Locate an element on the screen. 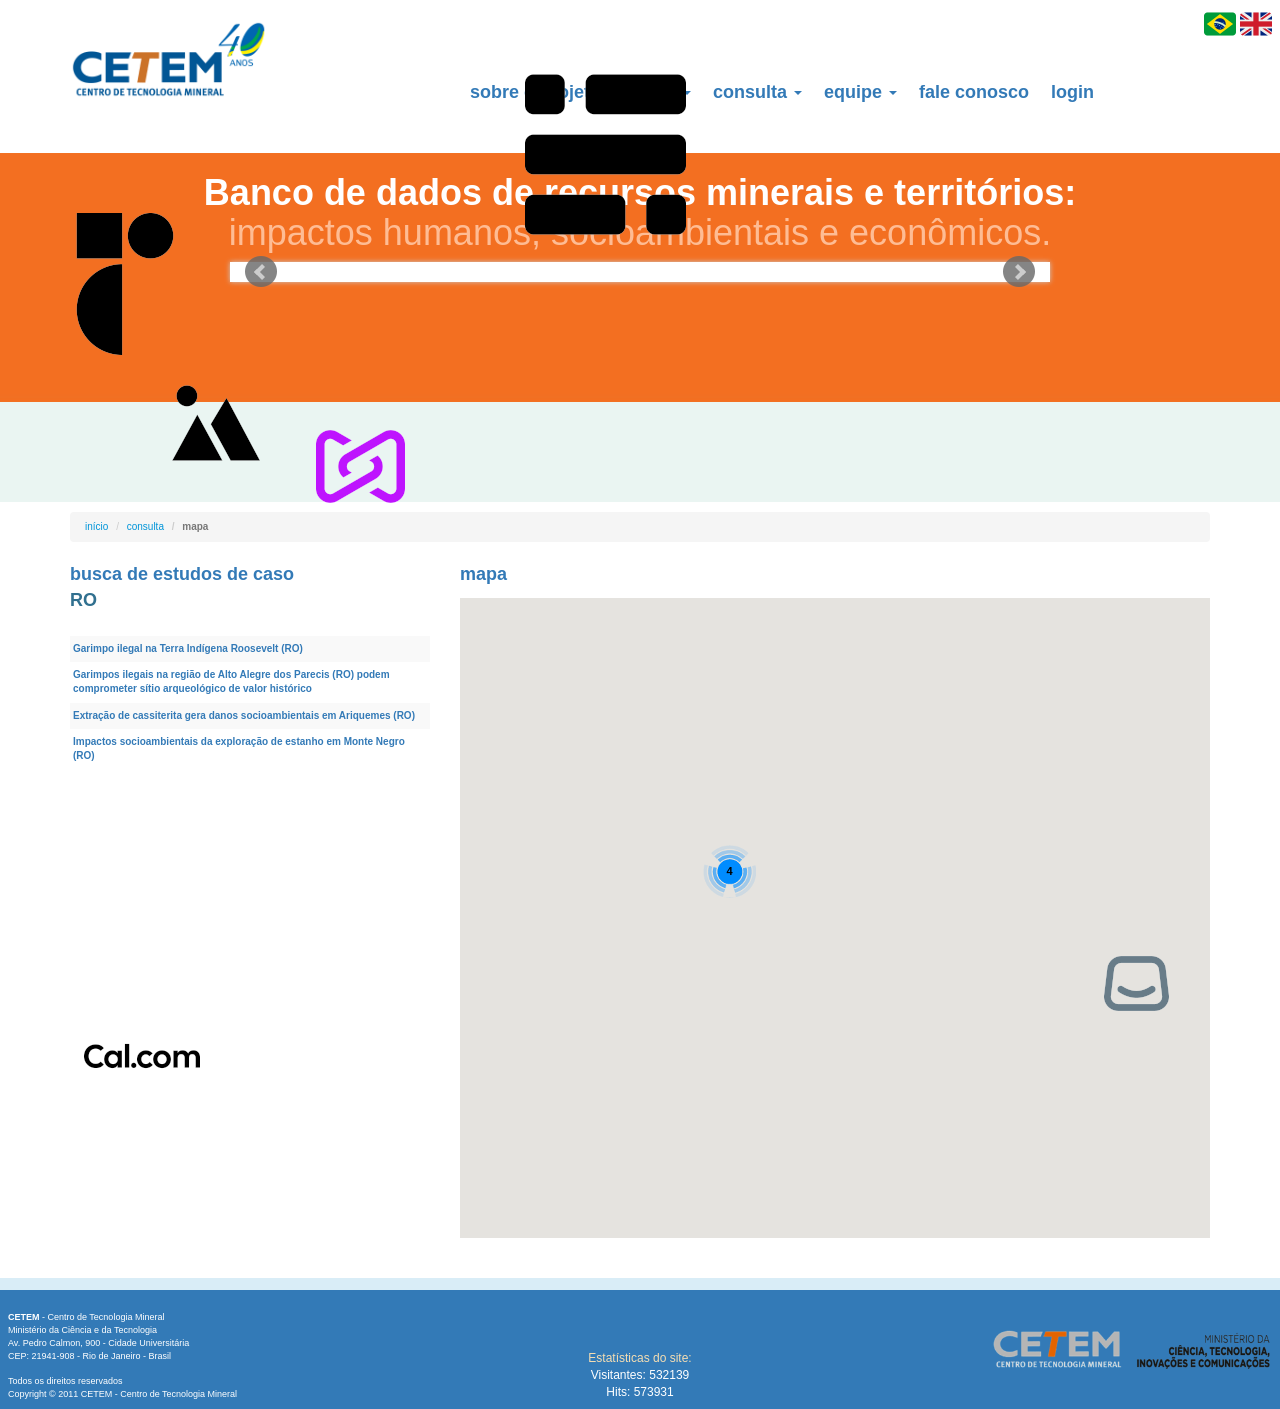 This screenshot has width=1280, height=1409. open cal.com scheduling app is located at coordinates (142, 1056).